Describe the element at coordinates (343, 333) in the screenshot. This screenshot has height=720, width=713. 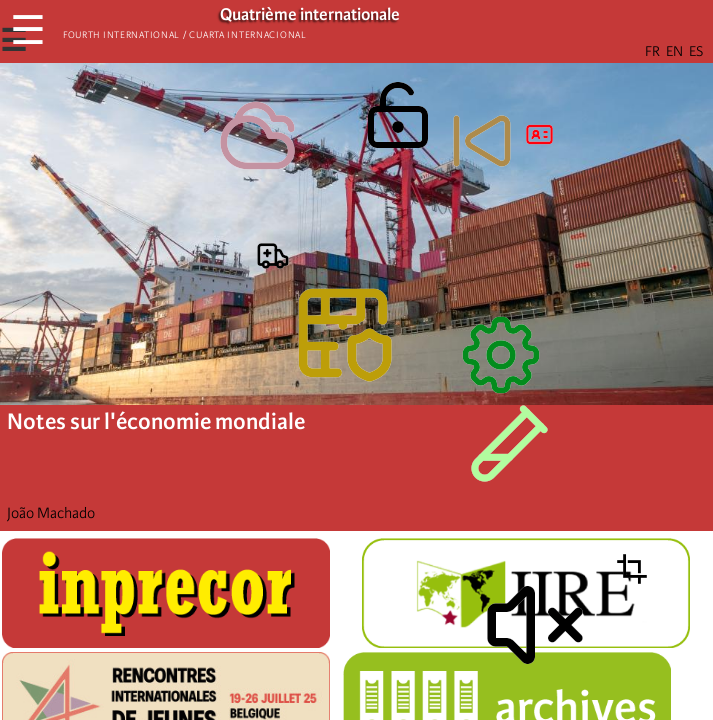
I see `enable firewall protection` at that location.